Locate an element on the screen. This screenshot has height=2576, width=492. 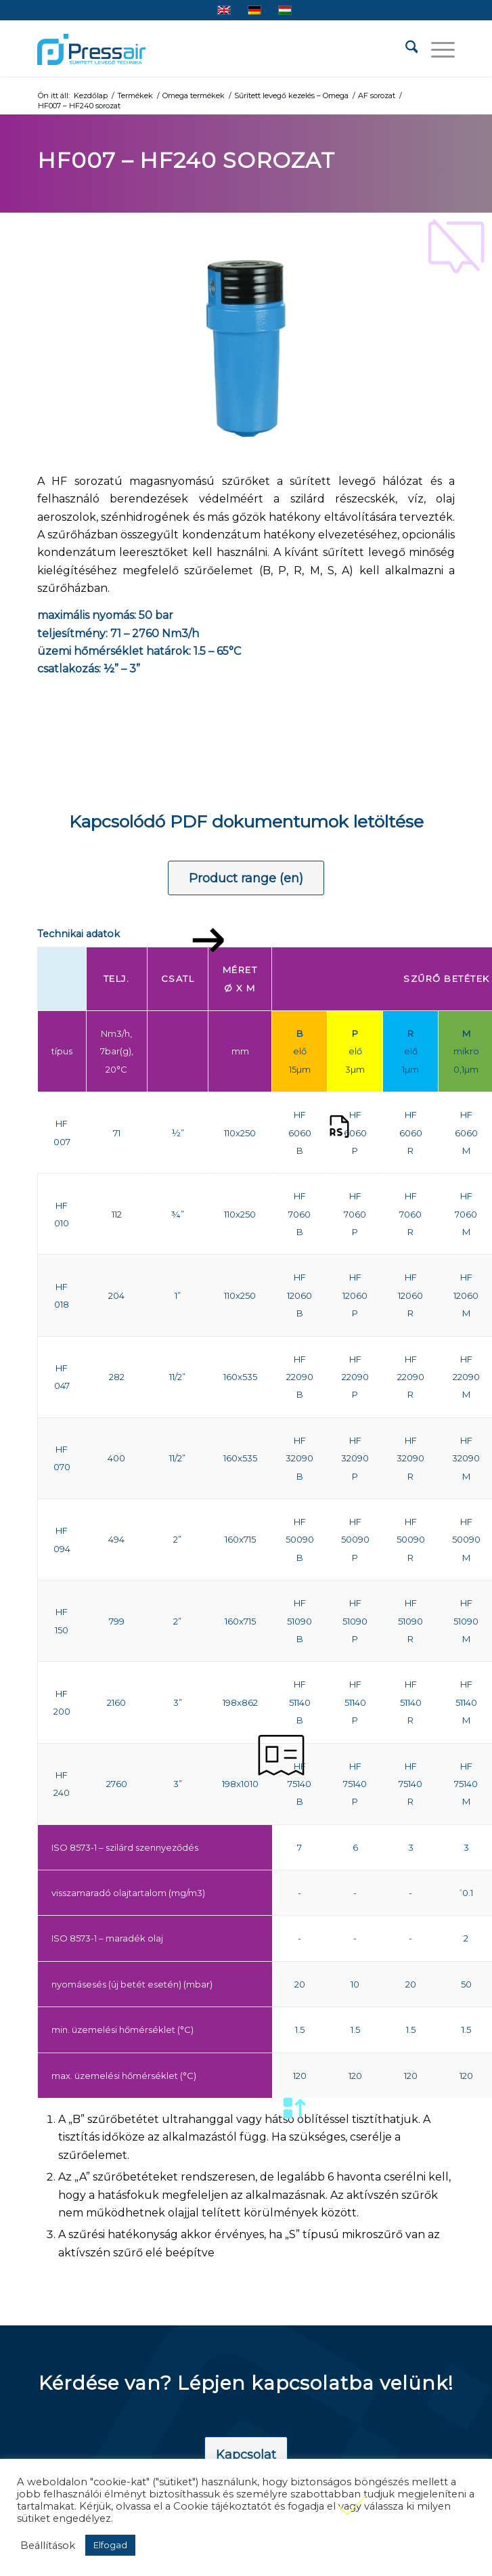
confirm or submit an action is located at coordinates (351, 2504).